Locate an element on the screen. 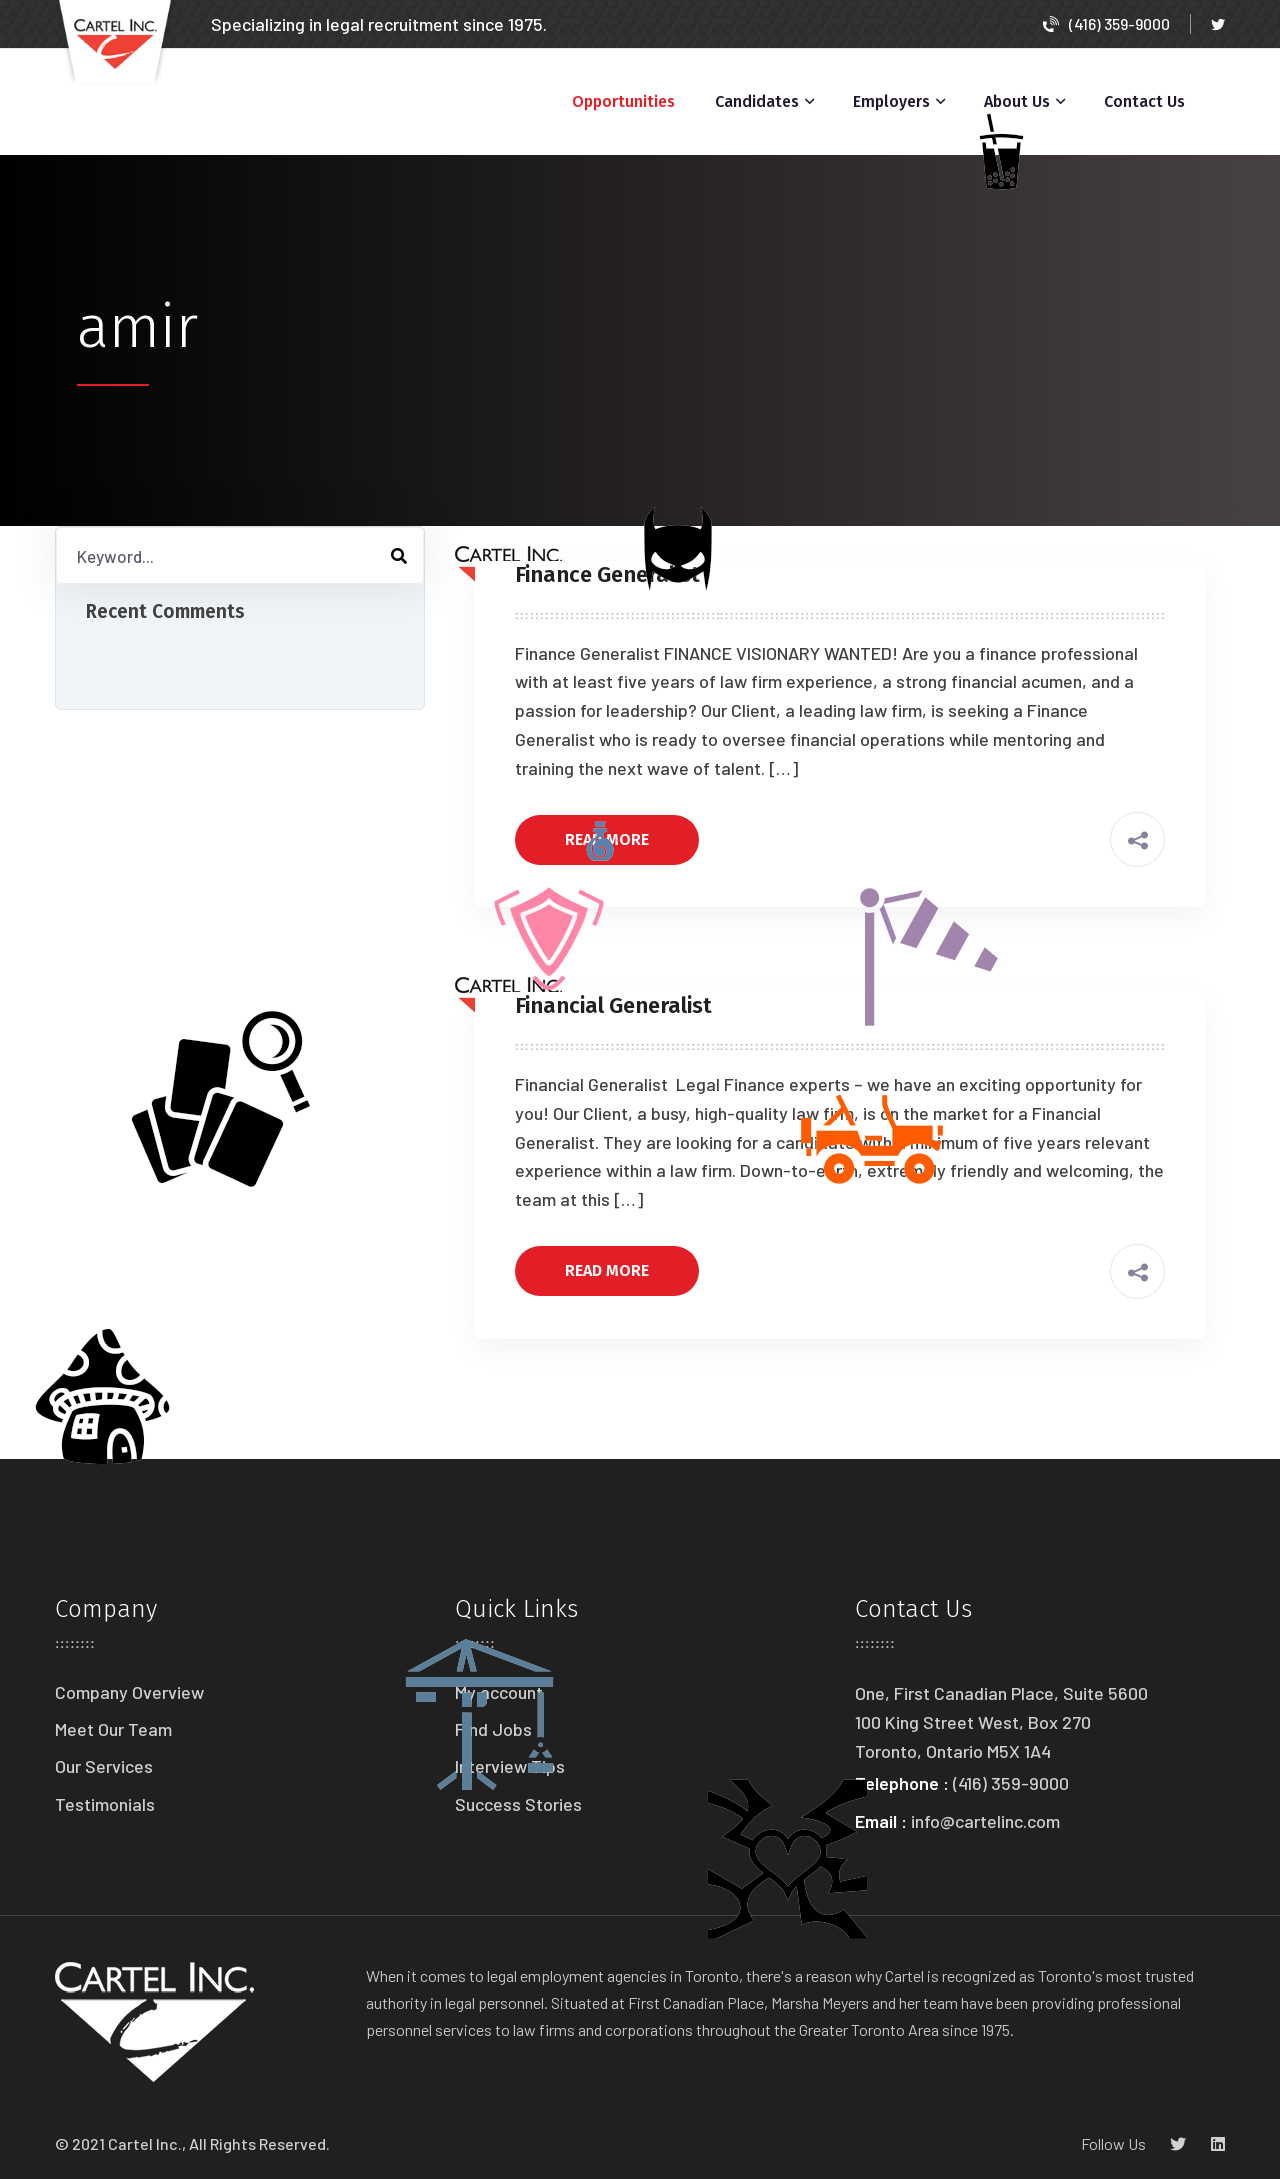 The height and width of the screenshot is (2179, 1280). access potion or elixir inventory is located at coordinates (600, 841).